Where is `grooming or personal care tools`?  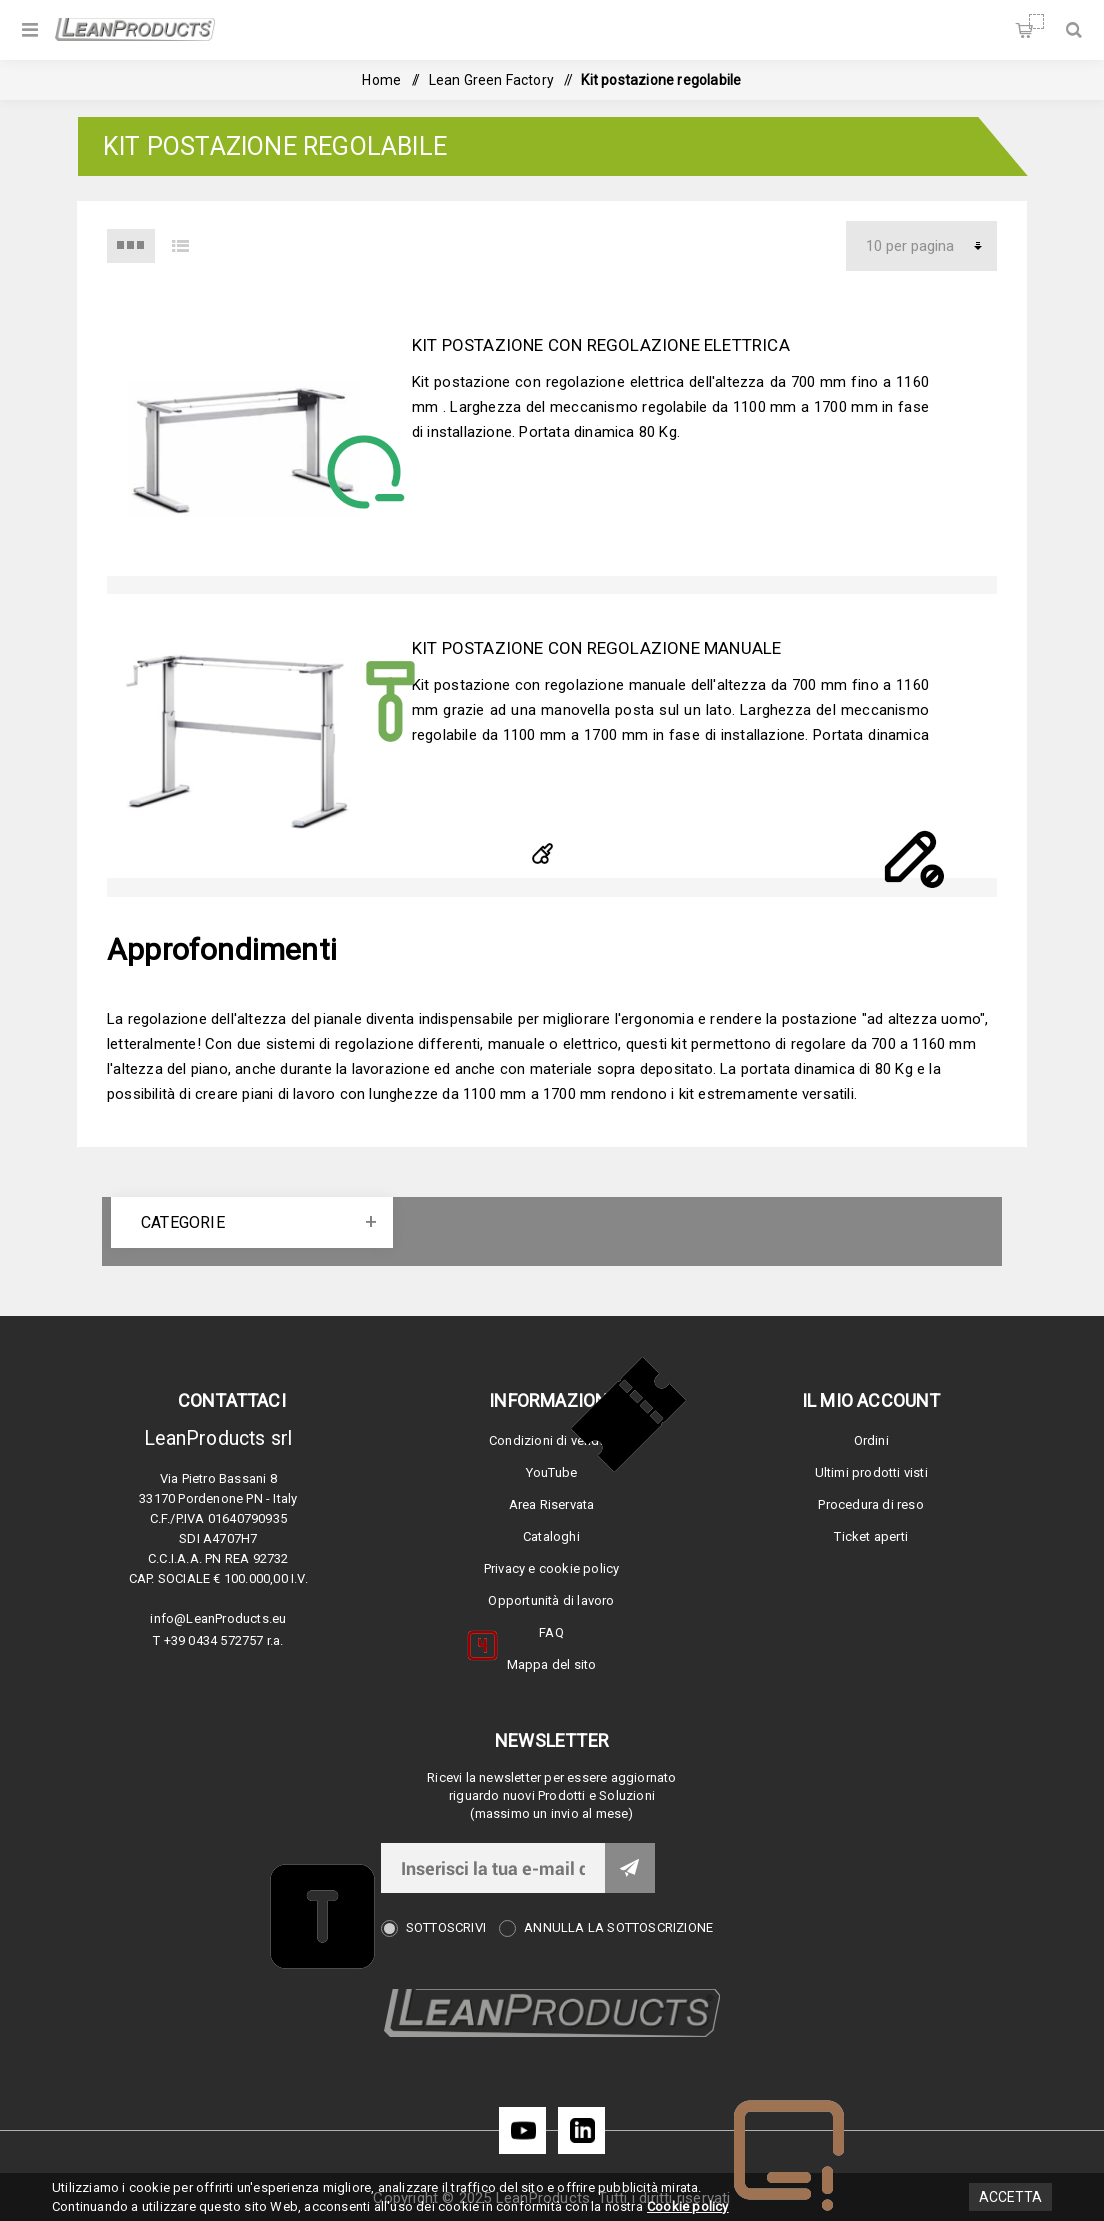 grooming or personal care tools is located at coordinates (390, 701).